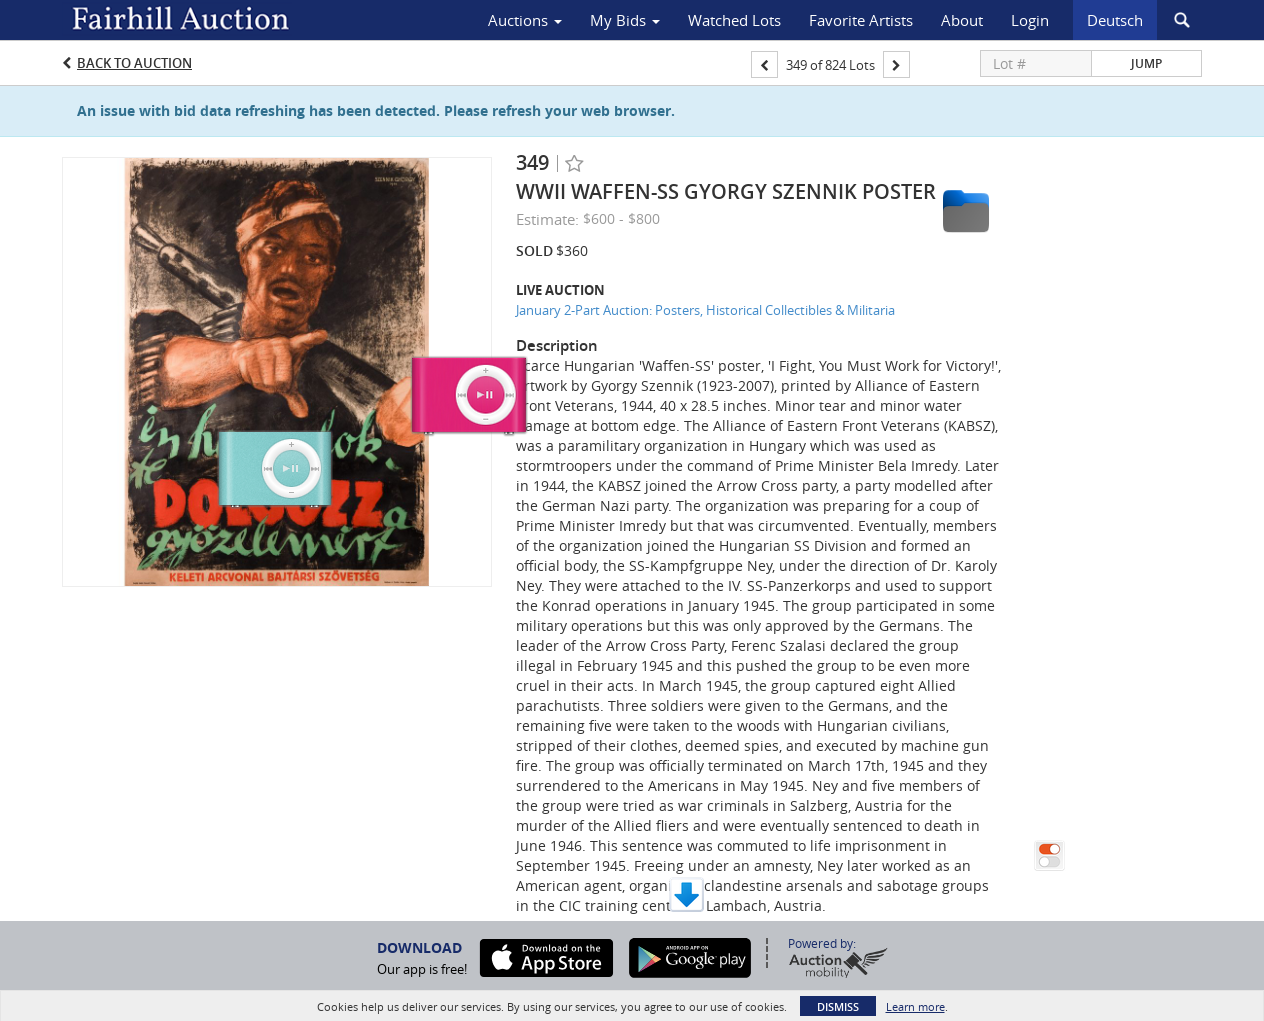  What do you see at coordinates (966, 211) in the screenshot?
I see `indicates a folder is ready to accept a dragged item` at bounding box center [966, 211].